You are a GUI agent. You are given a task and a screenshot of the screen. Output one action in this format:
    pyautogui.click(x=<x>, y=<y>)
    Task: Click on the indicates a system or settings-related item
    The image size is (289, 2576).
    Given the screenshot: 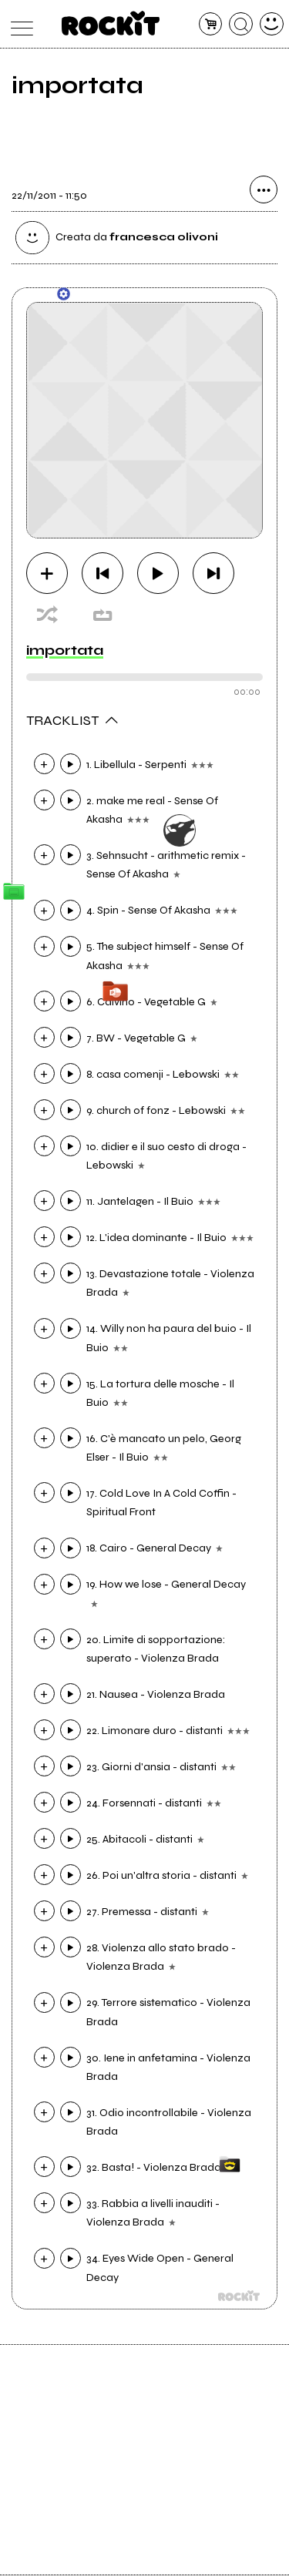 What is the action you would take?
    pyautogui.click(x=63, y=293)
    